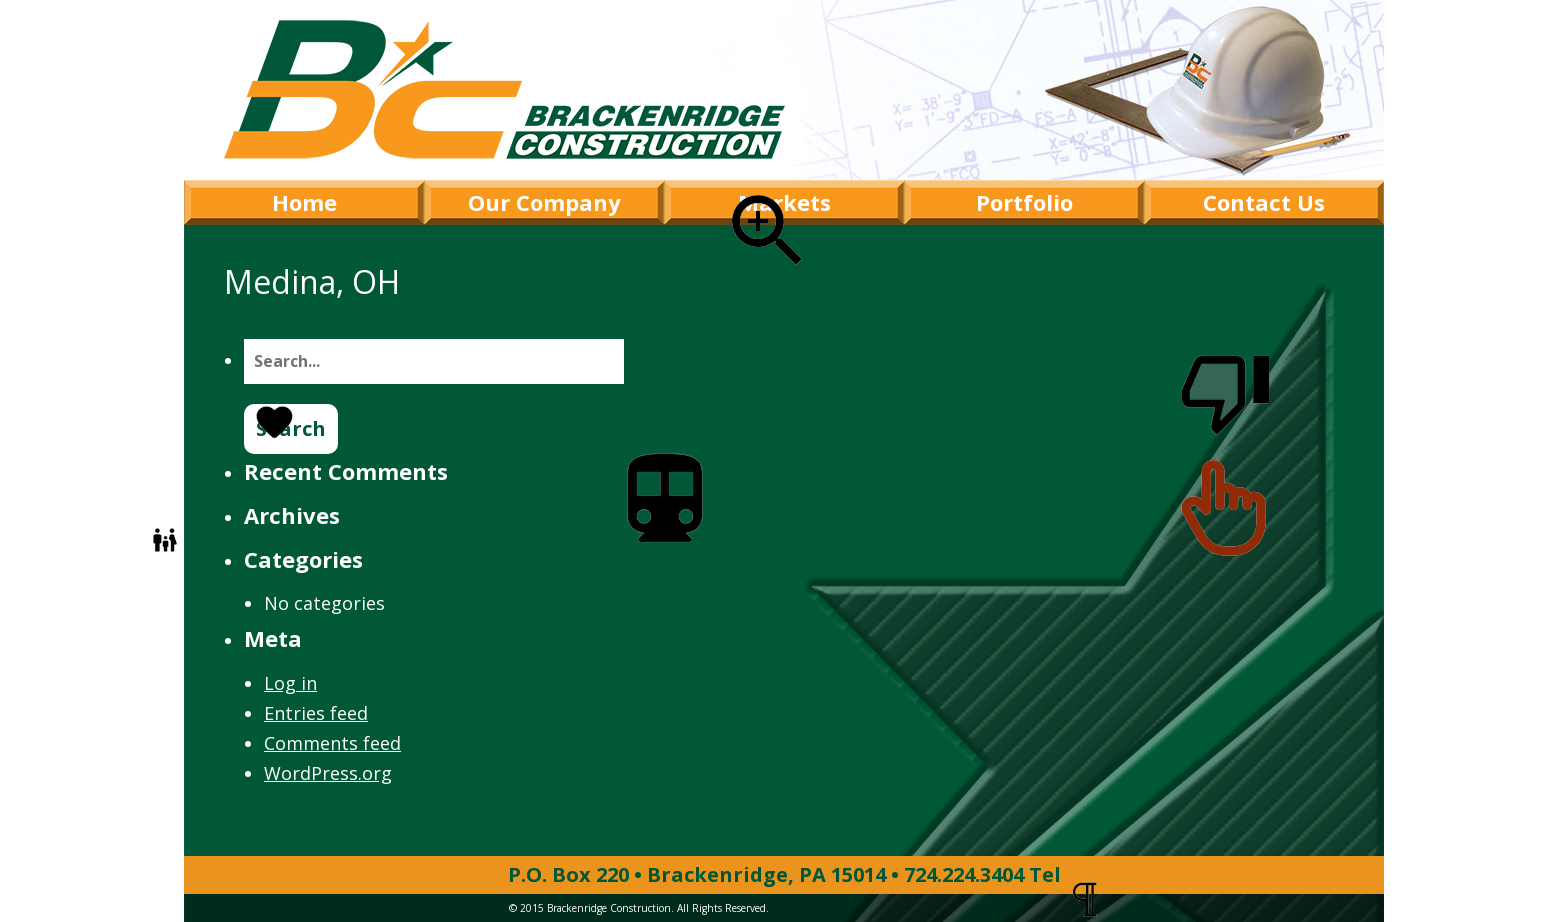  What do you see at coordinates (1225, 391) in the screenshot?
I see `dislike or downvote content` at bounding box center [1225, 391].